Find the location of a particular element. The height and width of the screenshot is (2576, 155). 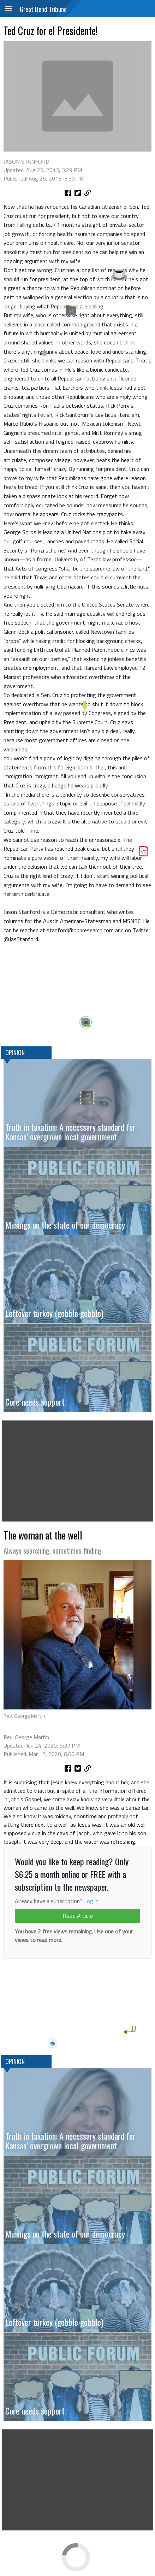

access connected USB hard drive is located at coordinates (44, 354).